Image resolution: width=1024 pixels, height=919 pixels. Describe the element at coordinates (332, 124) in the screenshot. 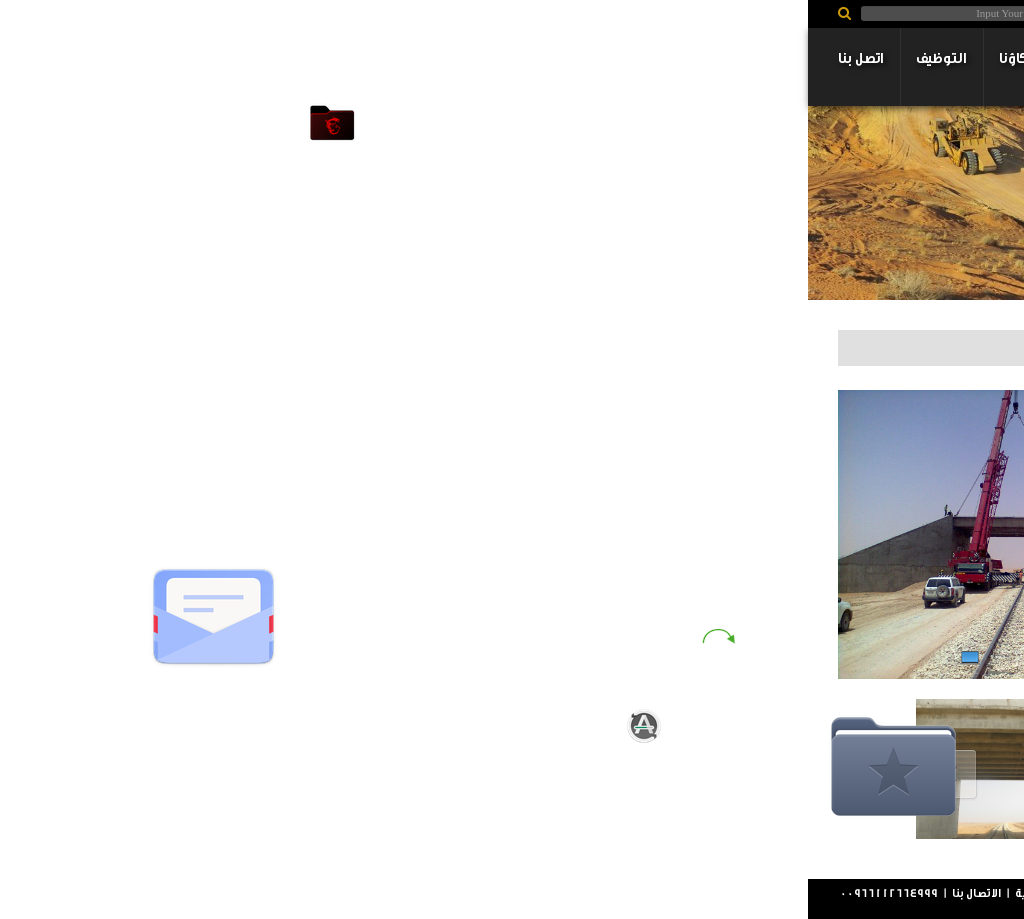

I see `open msi-branded files folder` at that location.